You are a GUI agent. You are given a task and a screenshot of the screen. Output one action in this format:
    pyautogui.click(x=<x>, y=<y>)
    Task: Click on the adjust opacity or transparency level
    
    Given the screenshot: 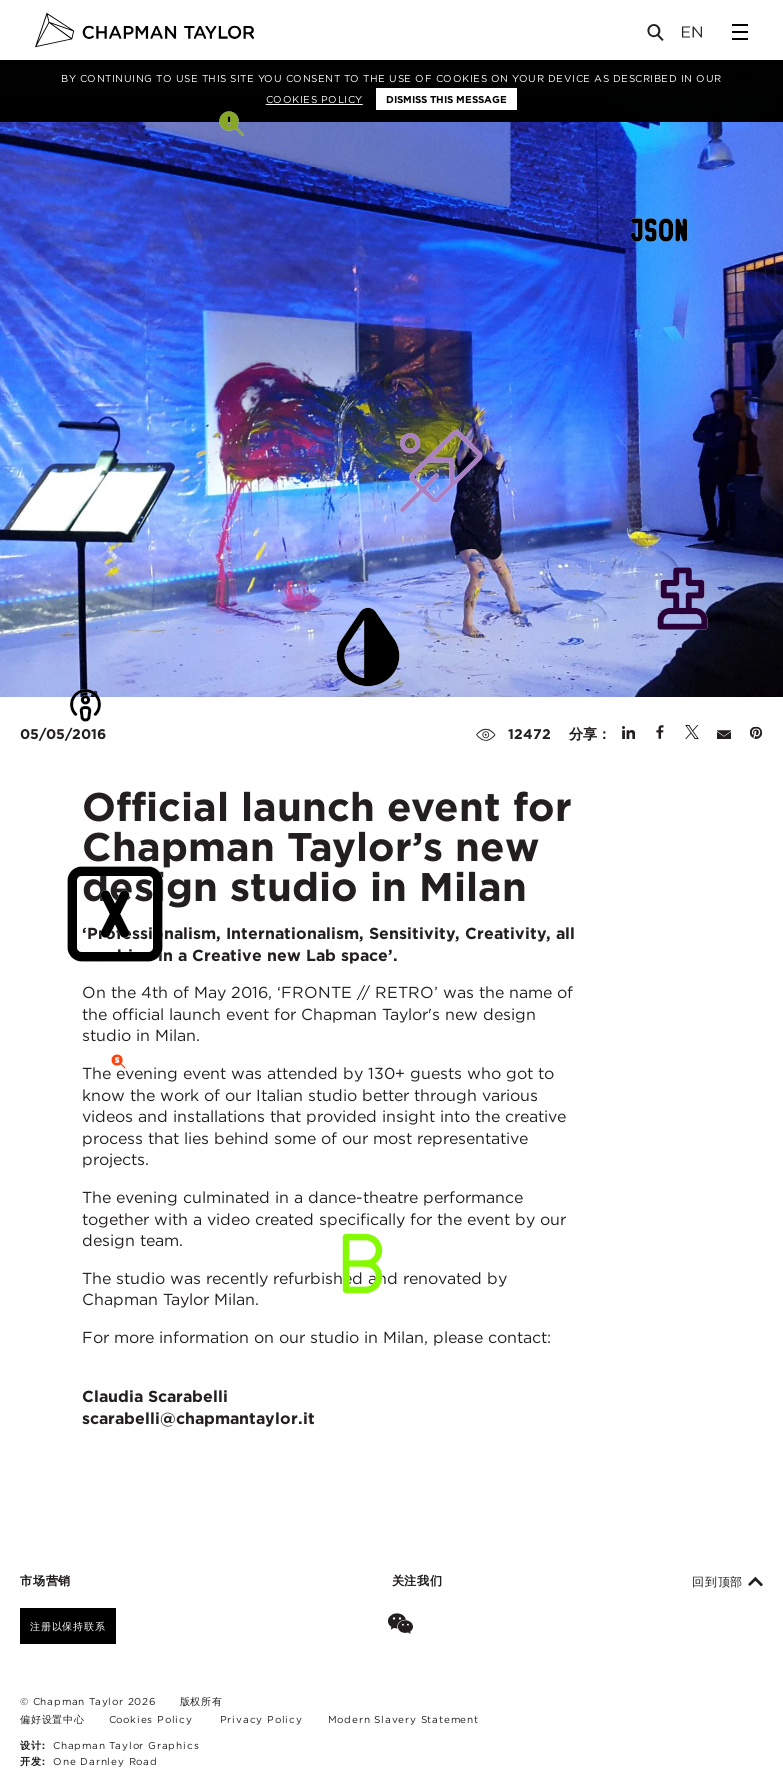 What is the action you would take?
    pyautogui.click(x=368, y=647)
    